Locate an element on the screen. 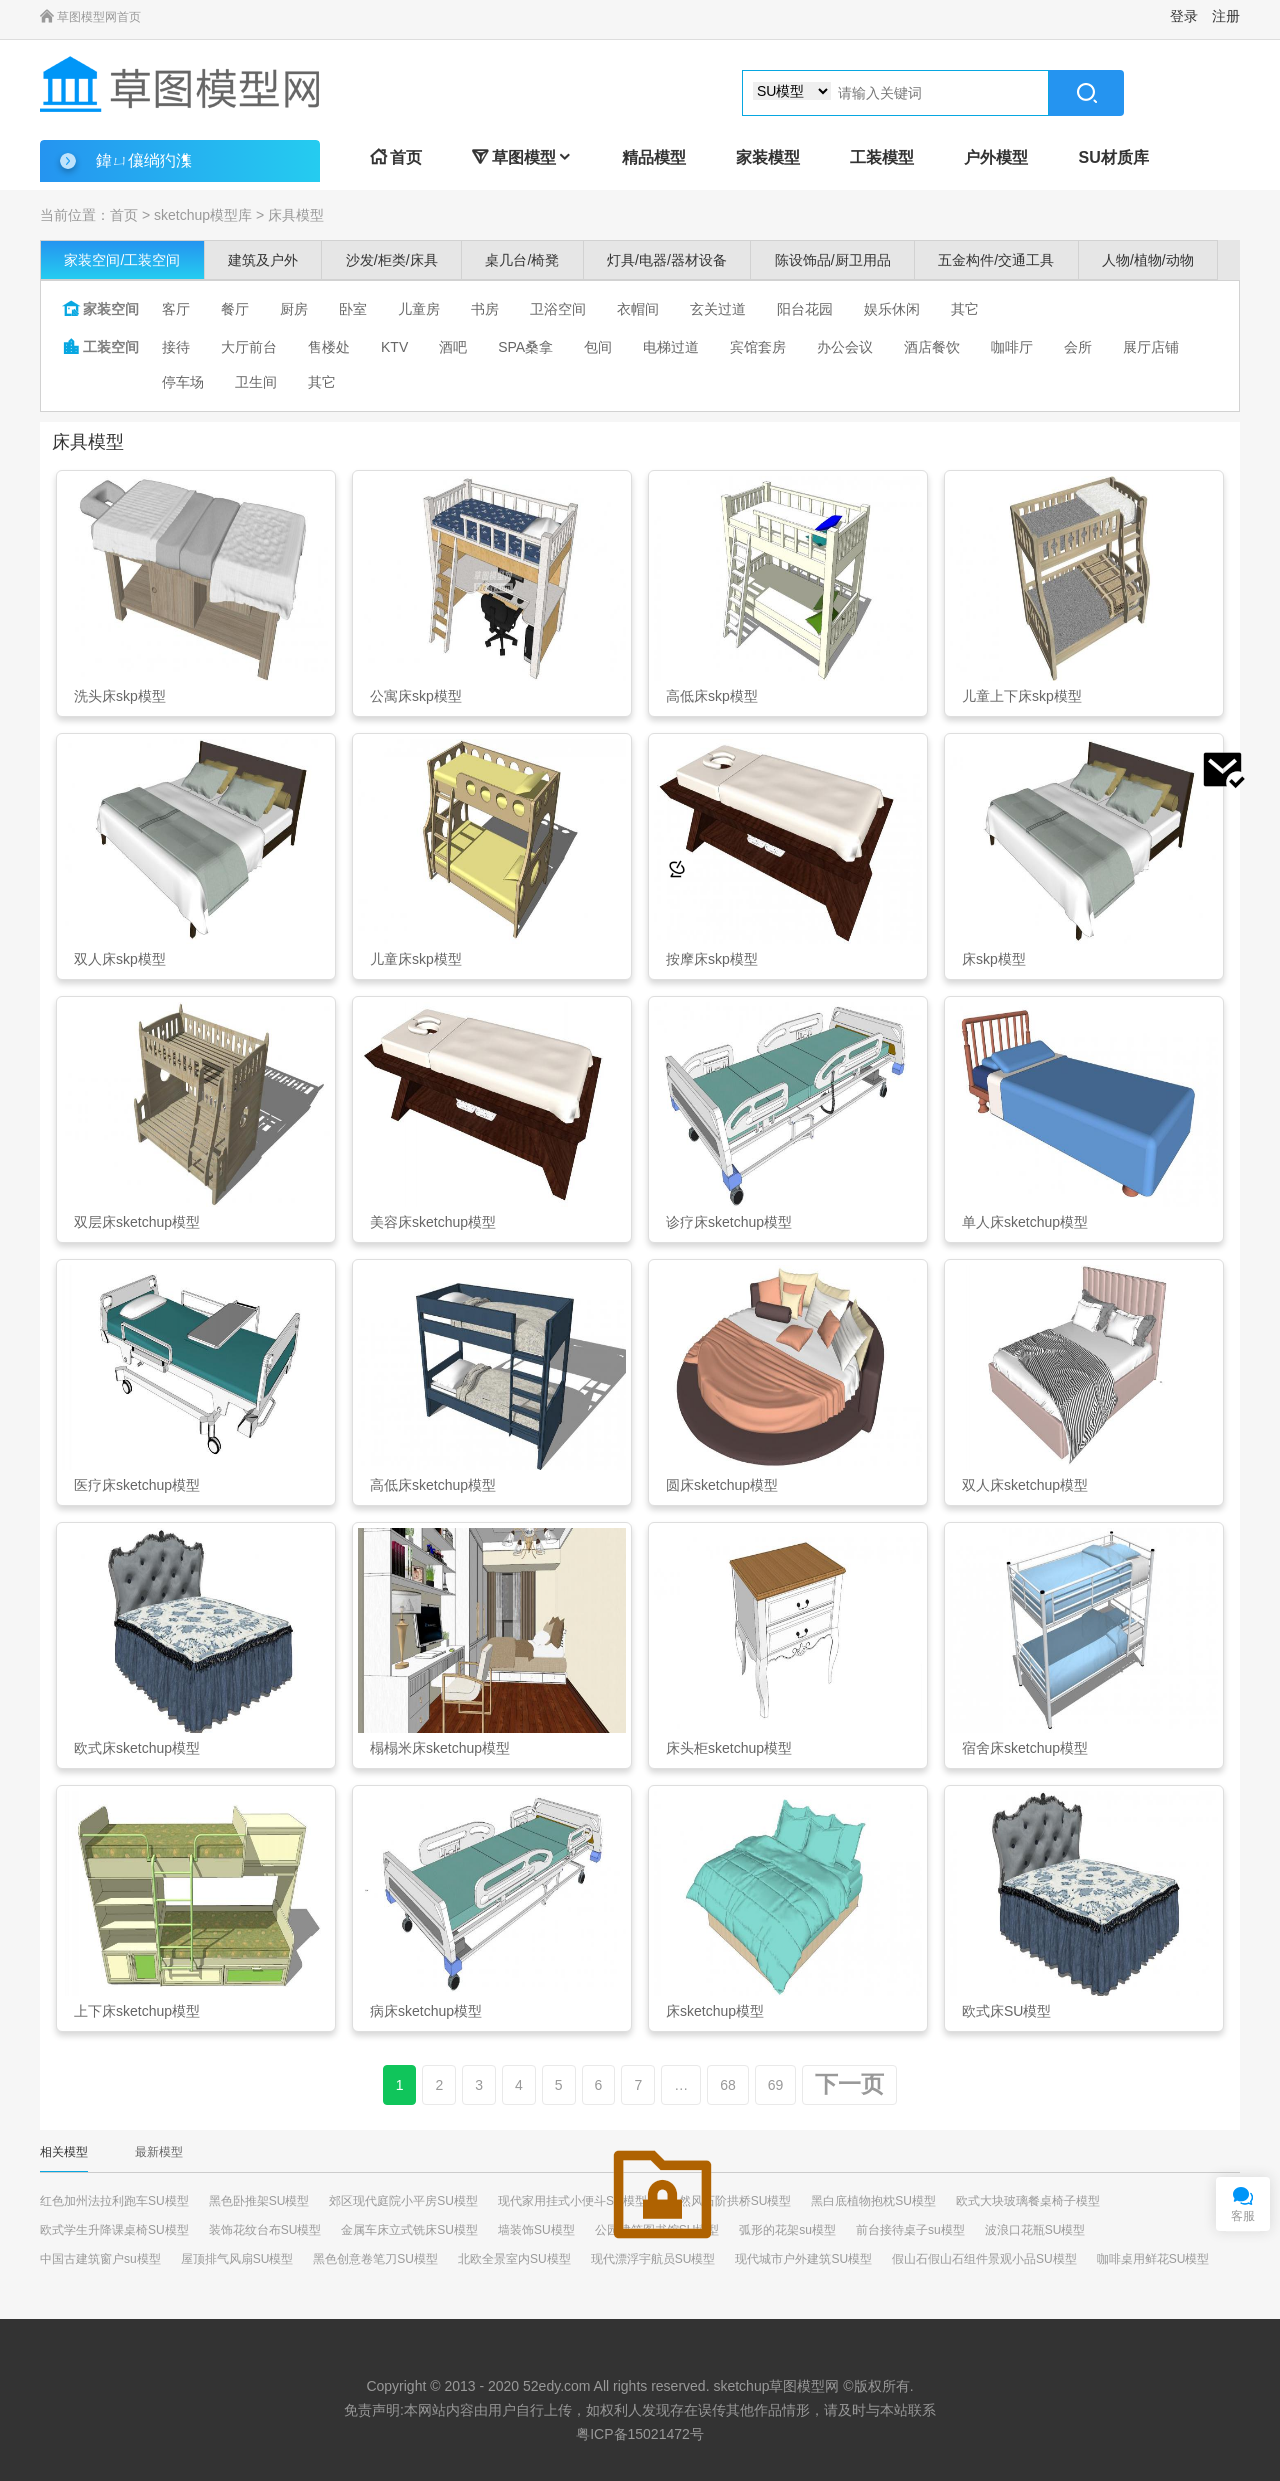 The width and height of the screenshot is (1280, 2481). access radar or scanning functionality is located at coordinates (677, 869).